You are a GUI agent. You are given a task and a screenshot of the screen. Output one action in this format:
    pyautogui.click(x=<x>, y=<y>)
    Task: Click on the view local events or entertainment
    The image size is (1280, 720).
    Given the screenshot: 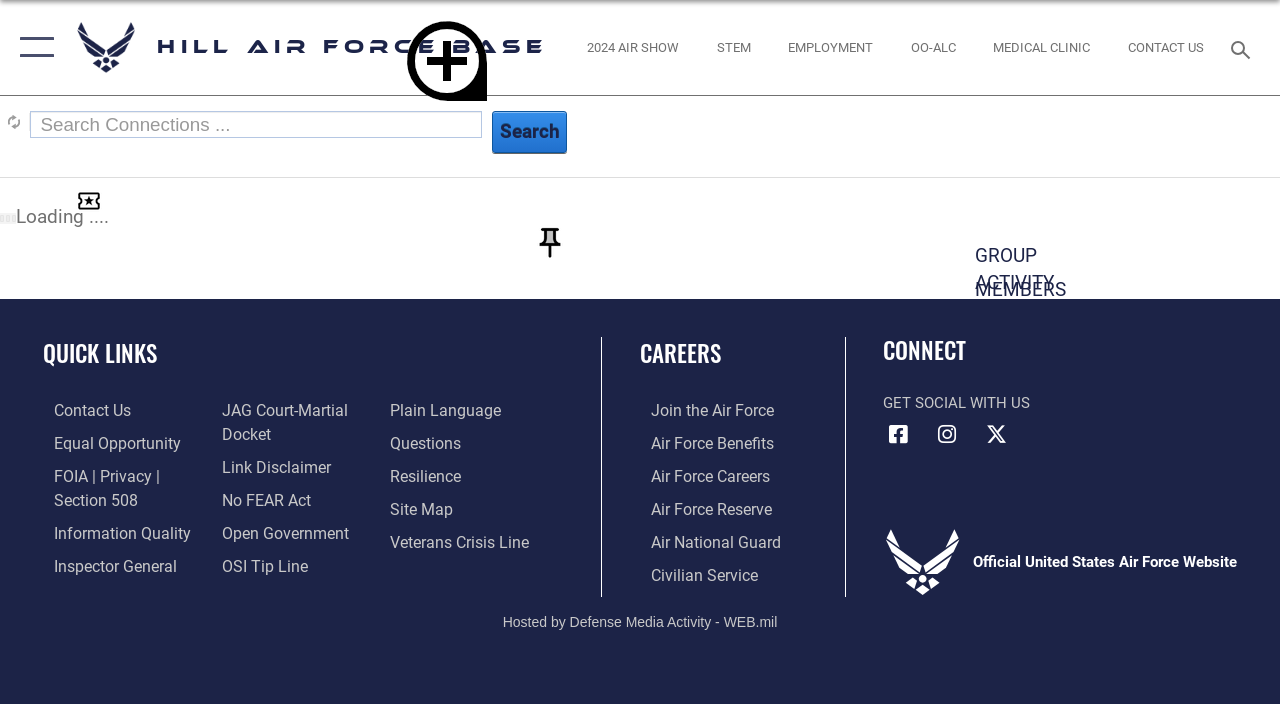 What is the action you would take?
    pyautogui.click(x=89, y=201)
    